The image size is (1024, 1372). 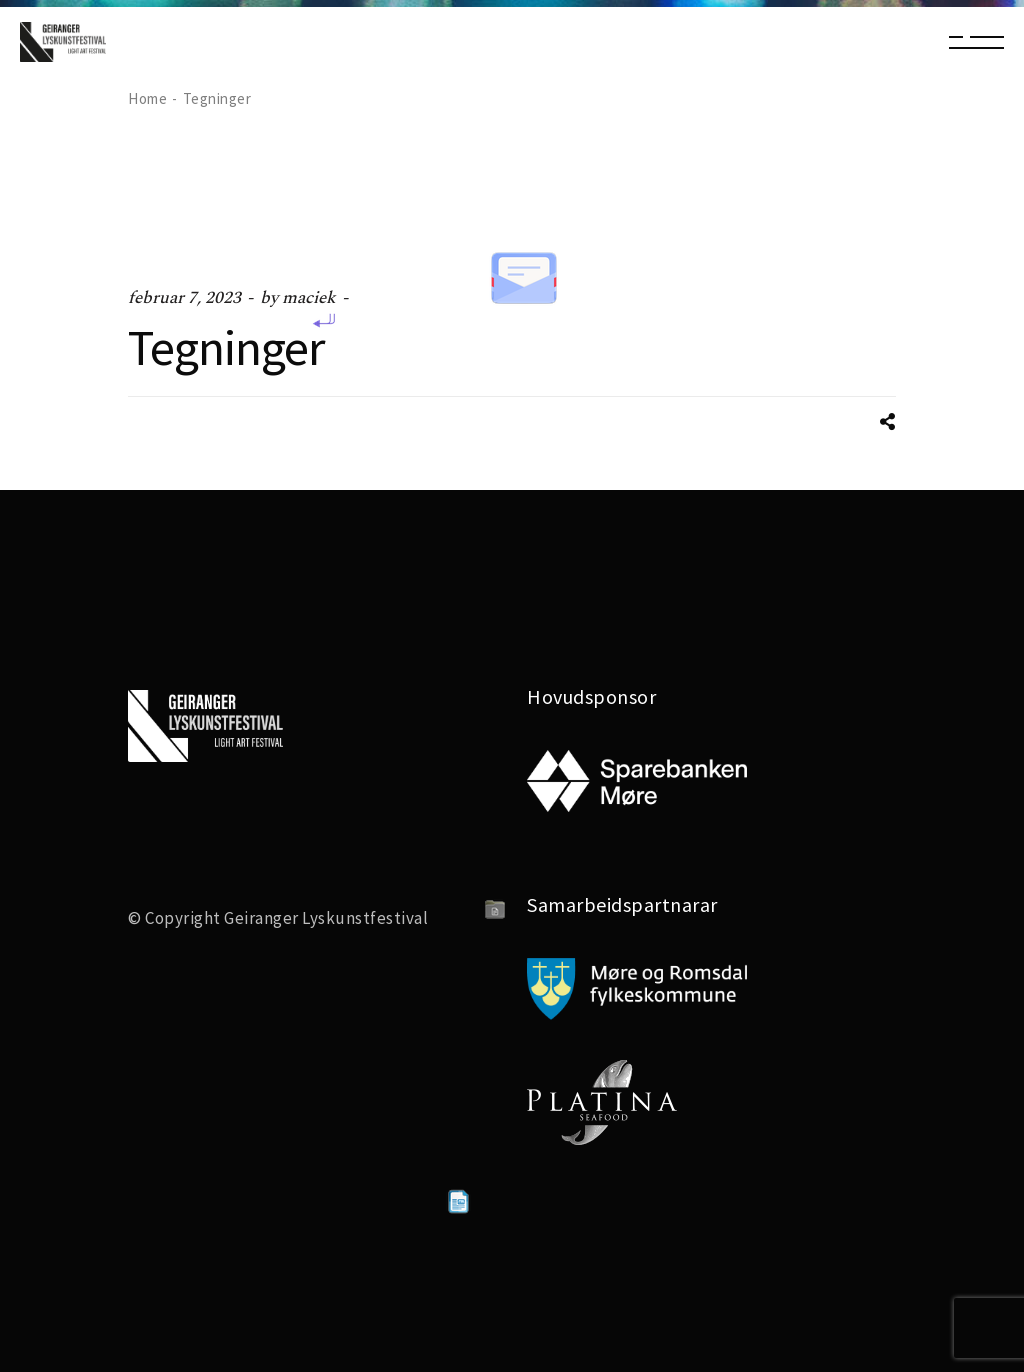 I want to click on open the mail application, so click(x=524, y=278).